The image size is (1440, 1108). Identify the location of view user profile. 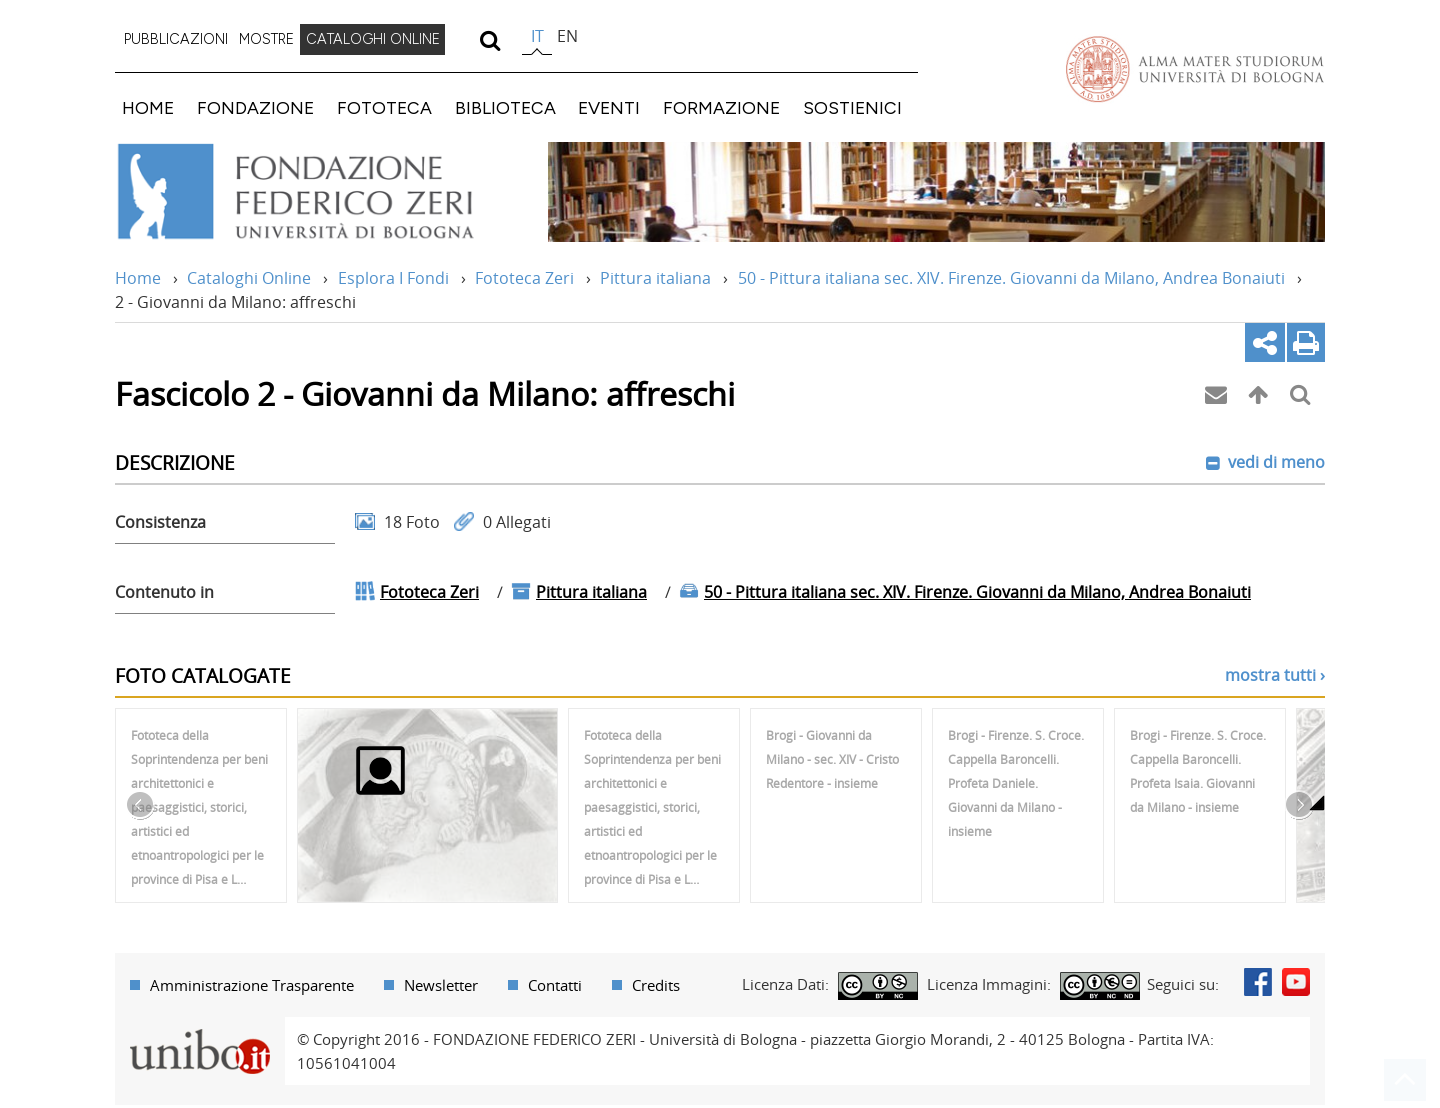
(380, 770).